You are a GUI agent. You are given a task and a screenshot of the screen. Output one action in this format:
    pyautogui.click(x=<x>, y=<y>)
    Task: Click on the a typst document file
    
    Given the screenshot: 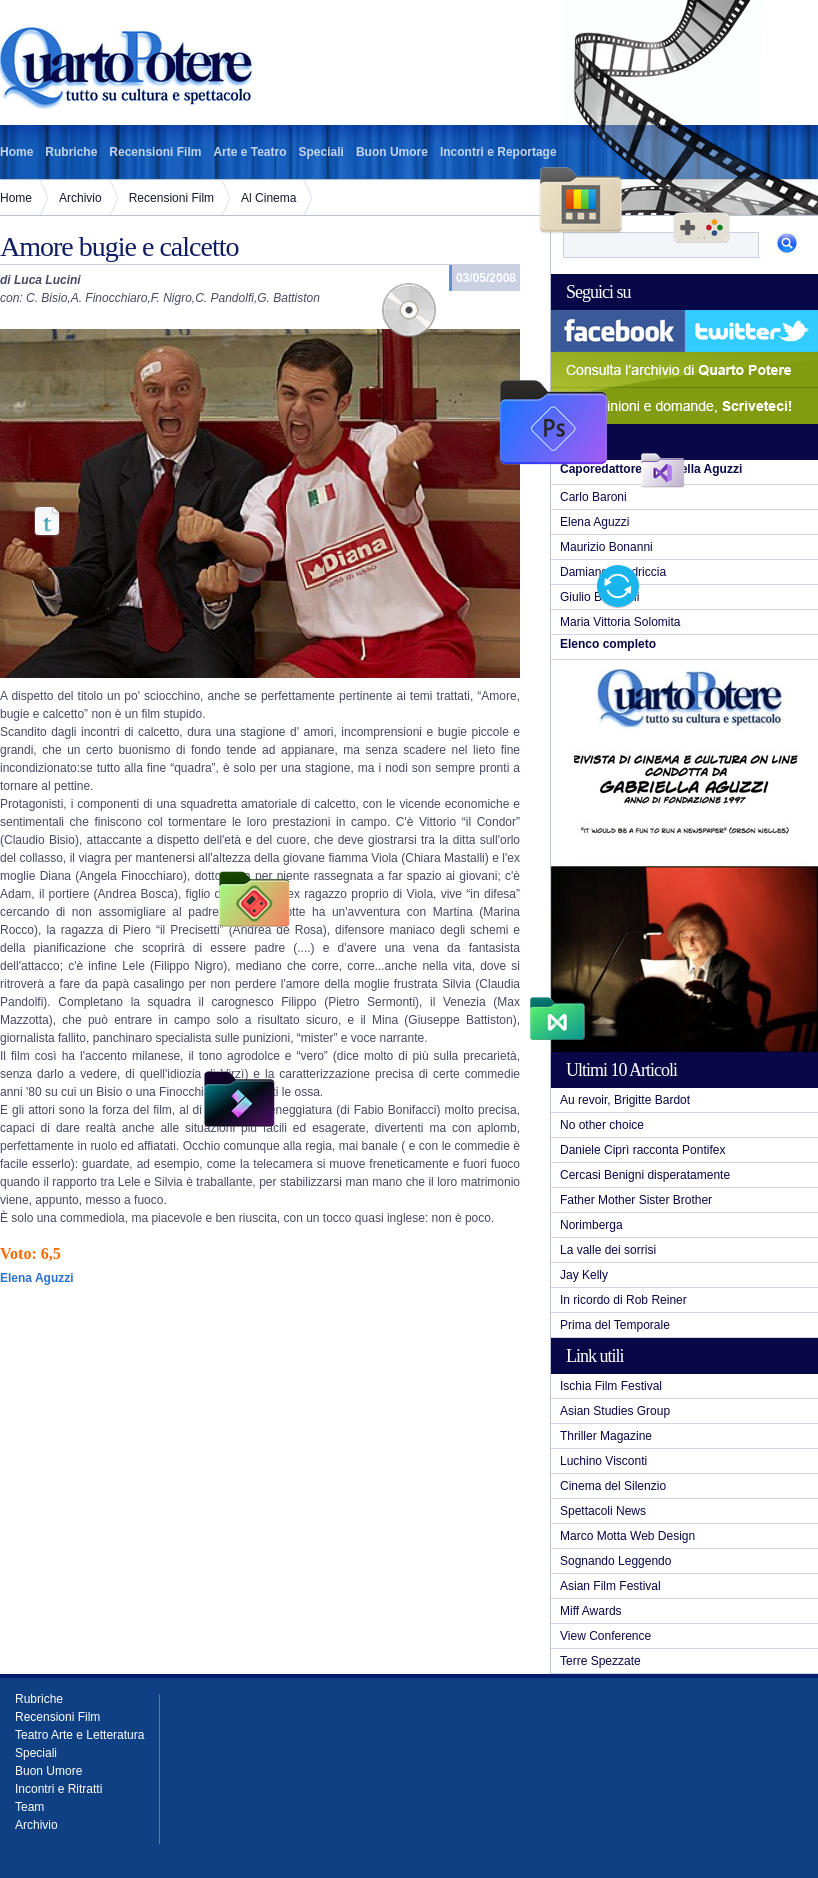 What is the action you would take?
    pyautogui.click(x=47, y=521)
    